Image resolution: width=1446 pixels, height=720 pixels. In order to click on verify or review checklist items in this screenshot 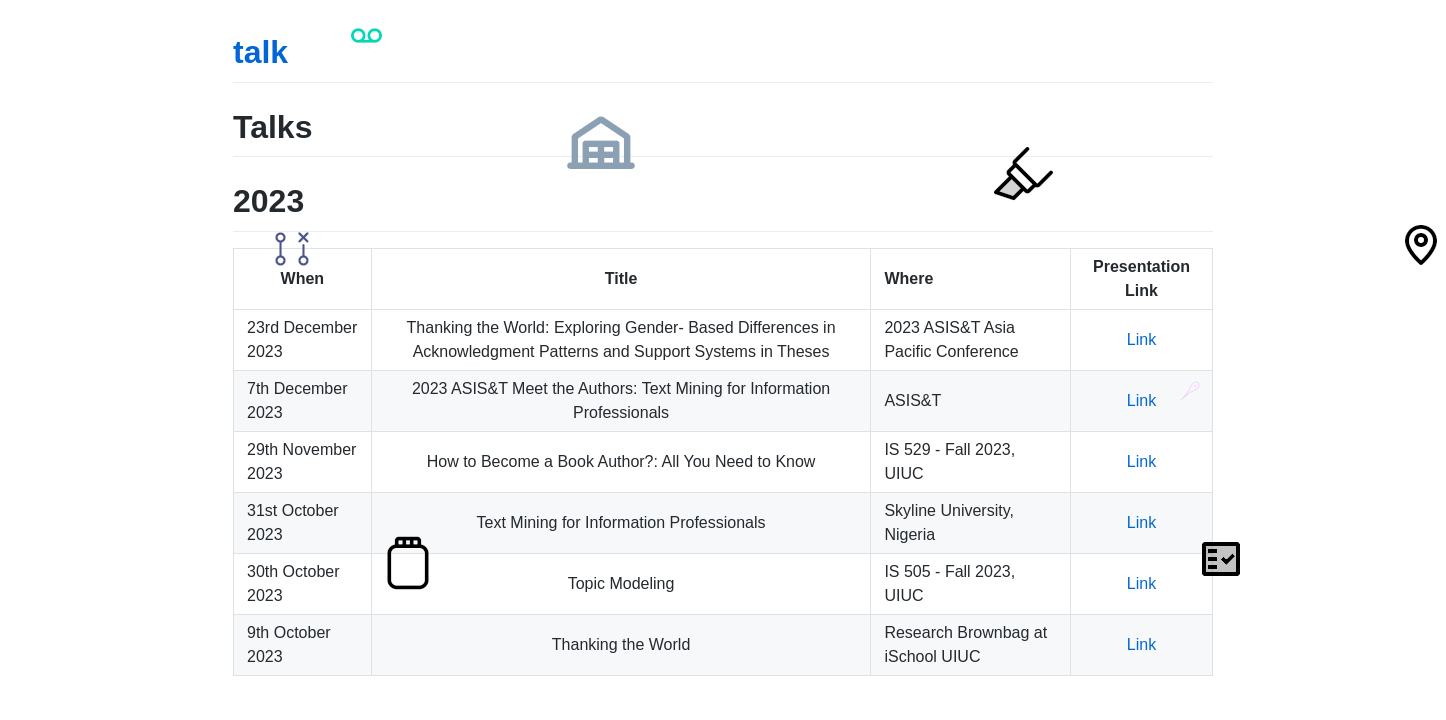, I will do `click(1221, 559)`.